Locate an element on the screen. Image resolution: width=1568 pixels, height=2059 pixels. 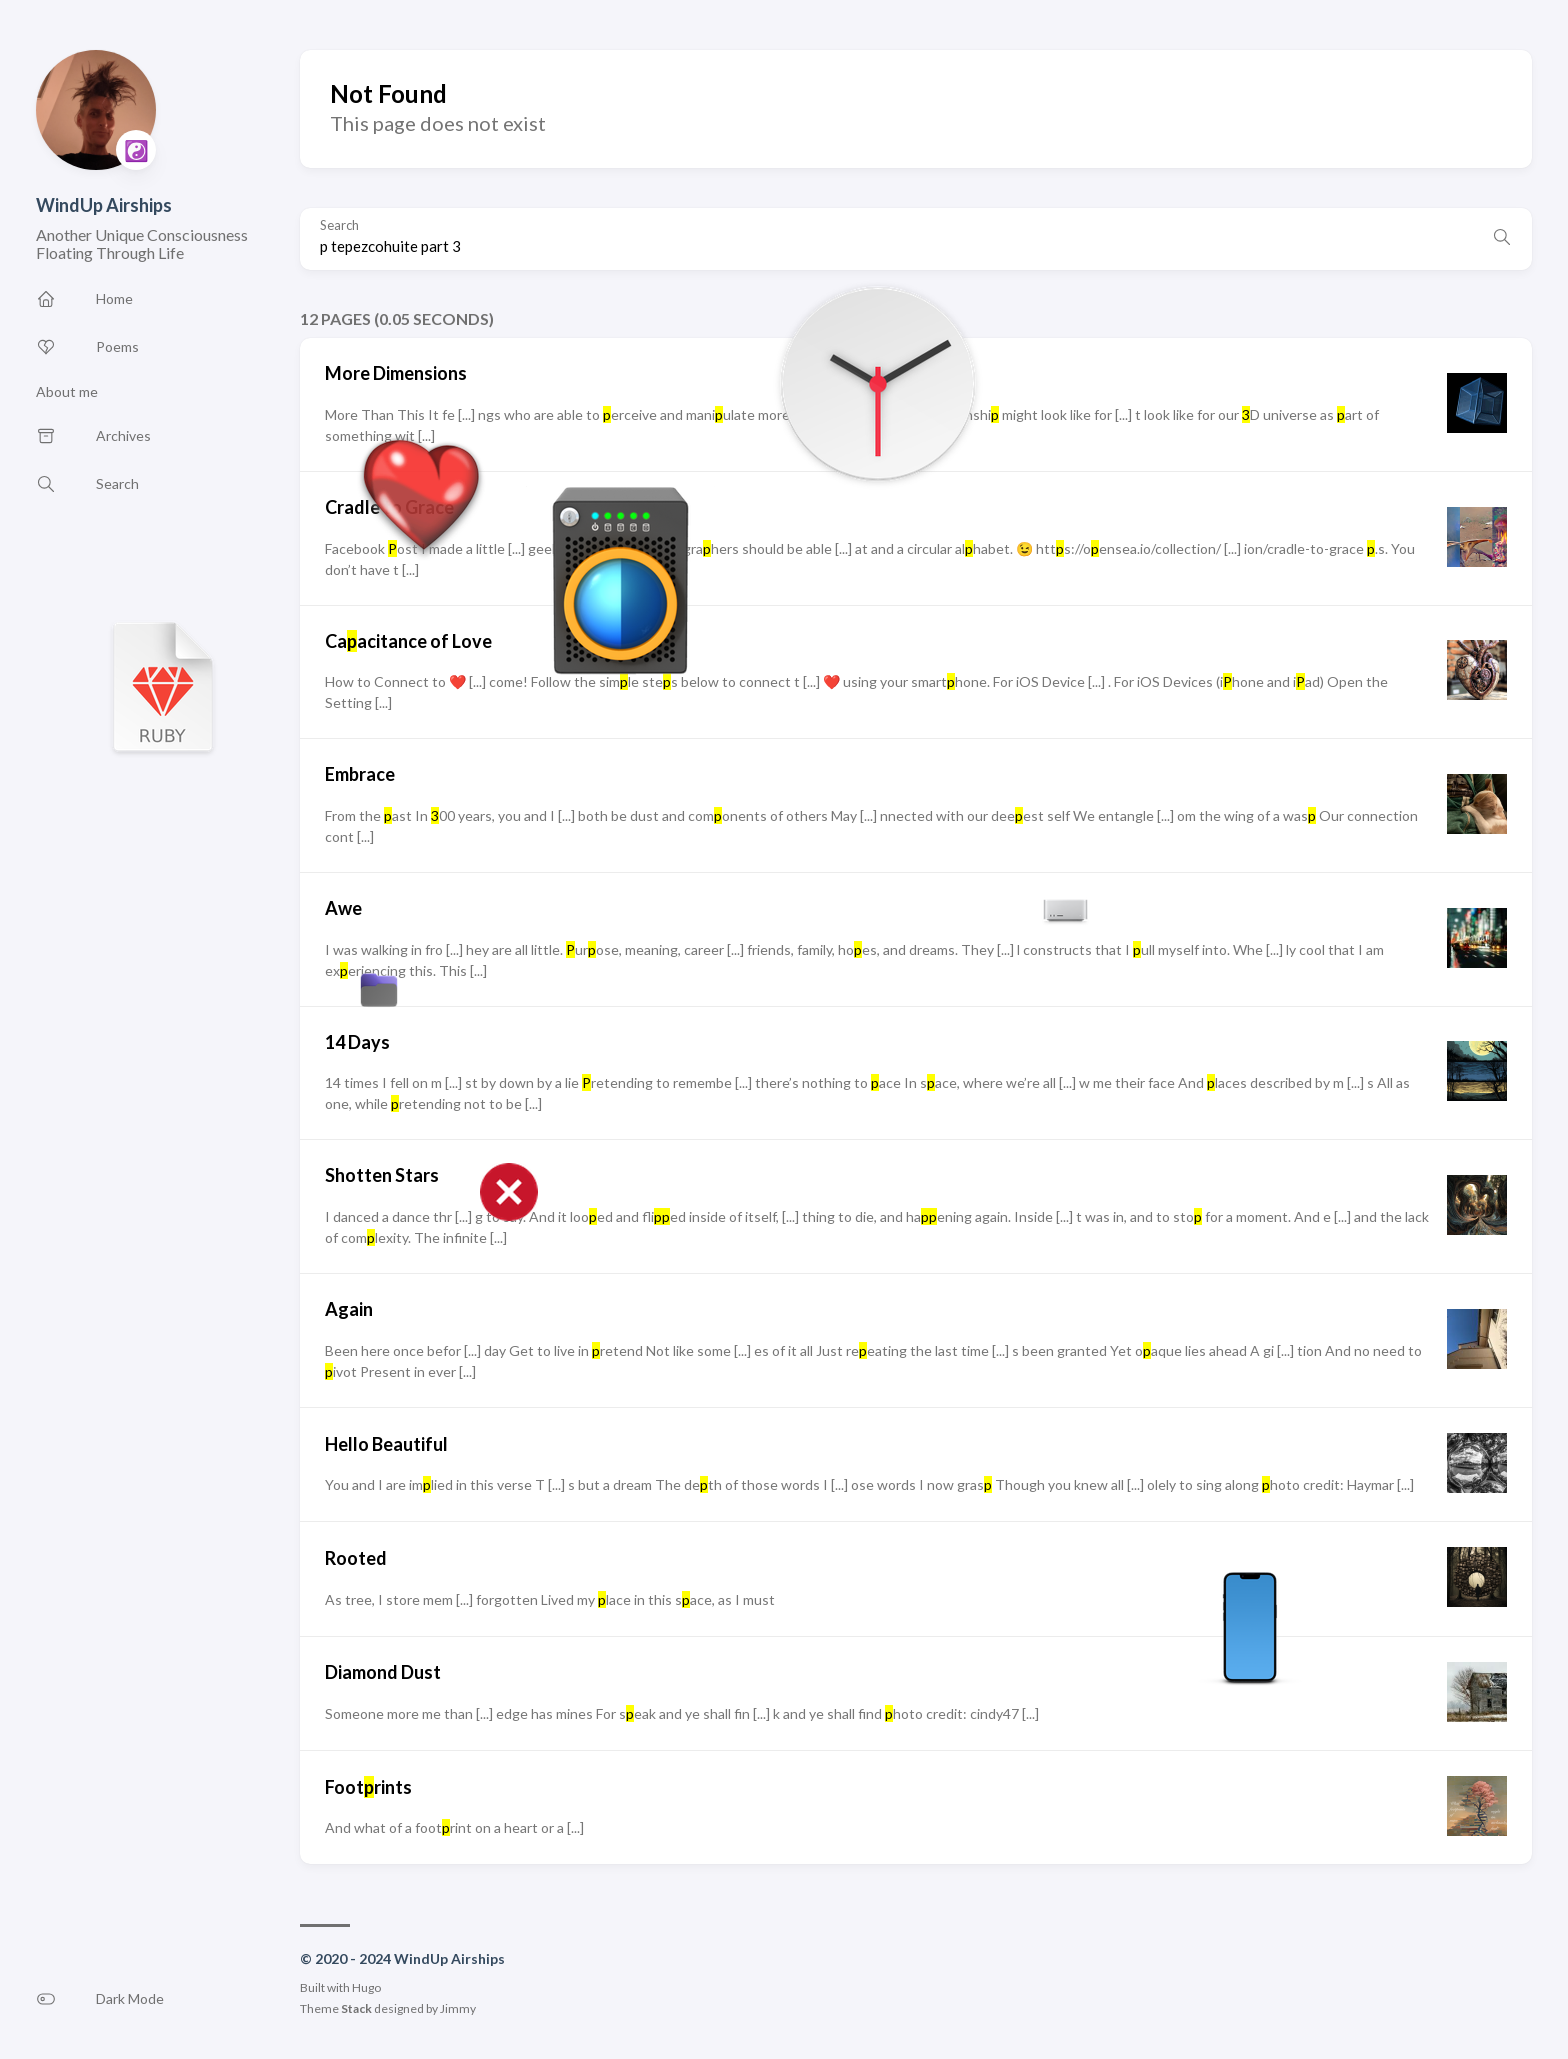
mac studio desktop computer is located at coordinates (1065, 909).